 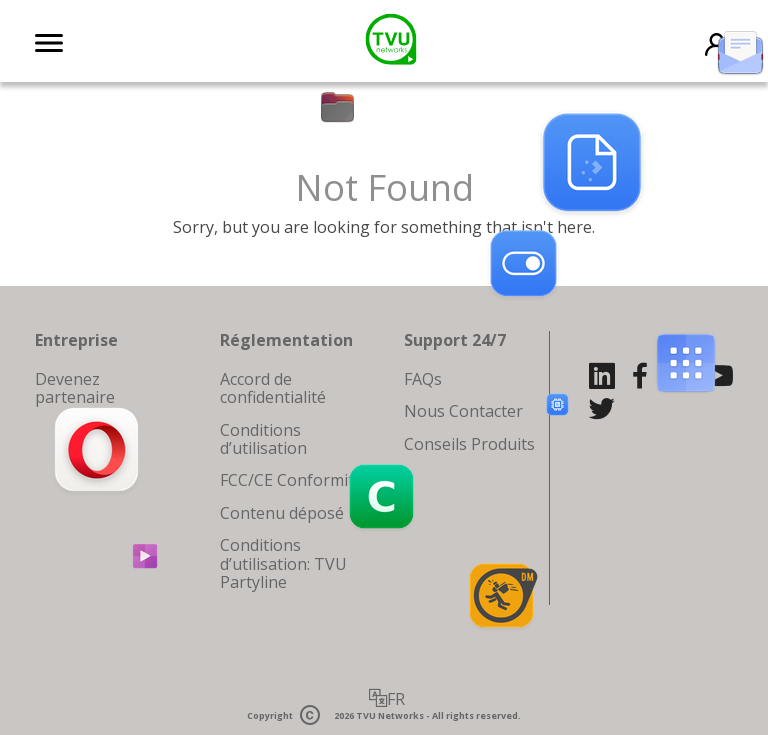 I want to click on mark email as read, so click(x=740, y=53).